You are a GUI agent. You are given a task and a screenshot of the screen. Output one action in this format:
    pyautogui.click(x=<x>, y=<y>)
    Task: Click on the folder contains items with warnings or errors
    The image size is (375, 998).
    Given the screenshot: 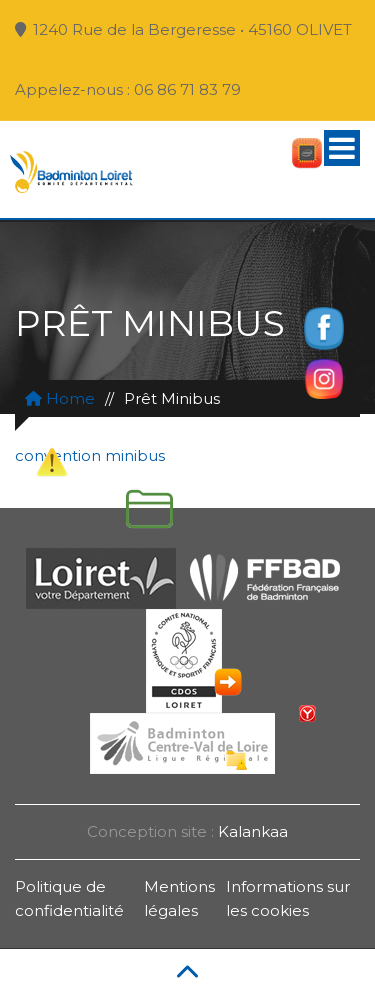 What is the action you would take?
    pyautogui.click(x=236, y=759)
    